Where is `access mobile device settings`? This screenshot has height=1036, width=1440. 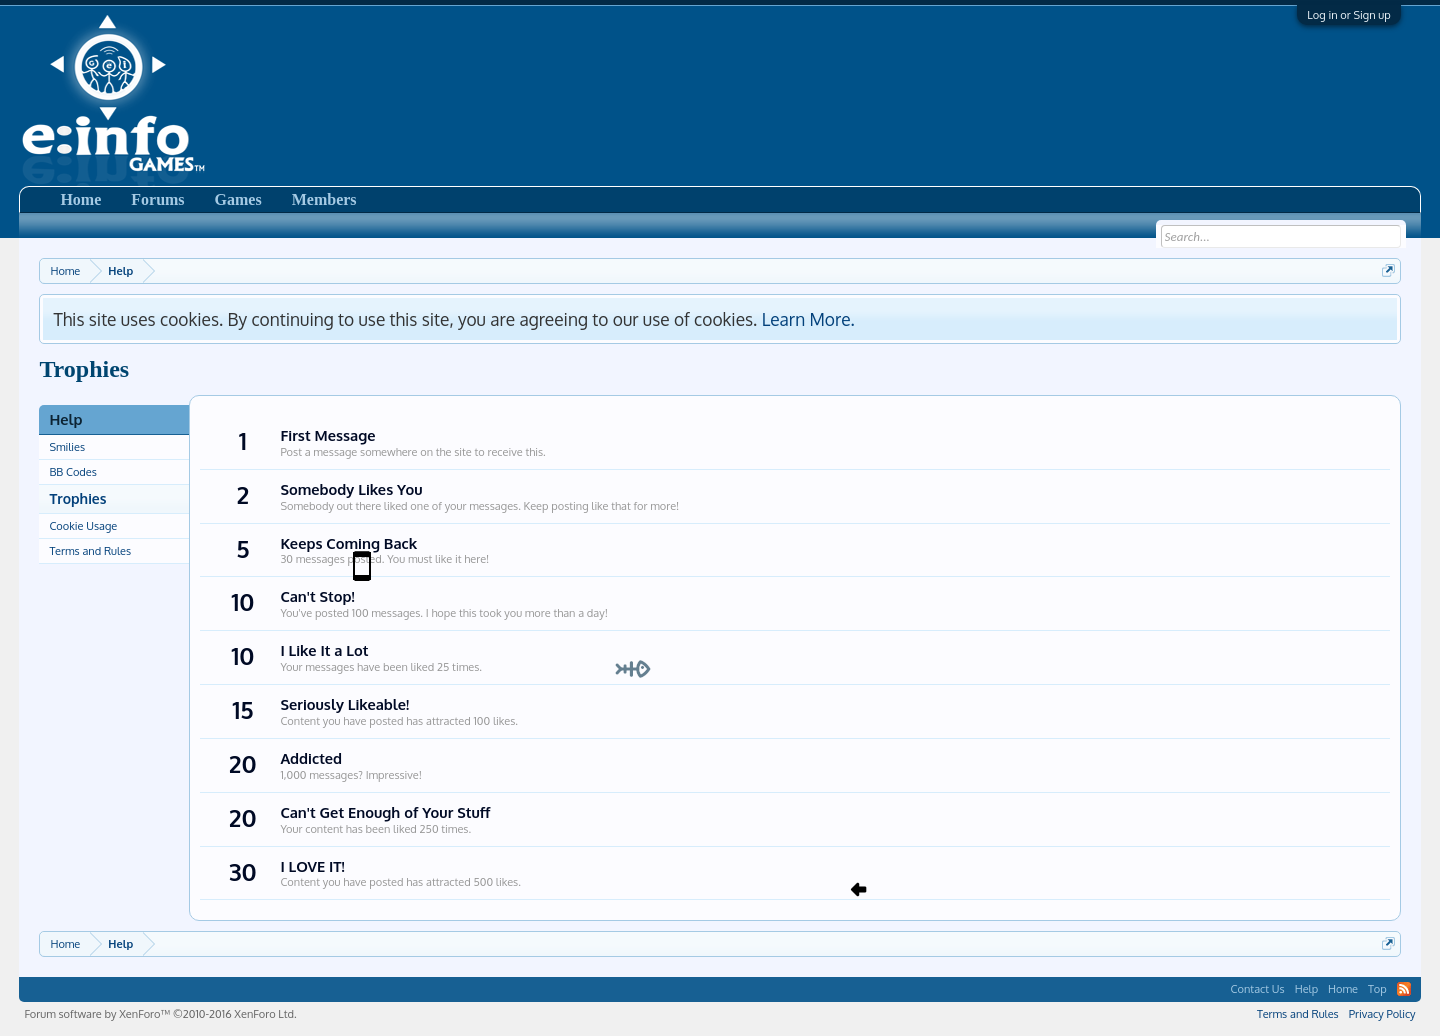
access mobile device settings is located at coordinates (362, 566).